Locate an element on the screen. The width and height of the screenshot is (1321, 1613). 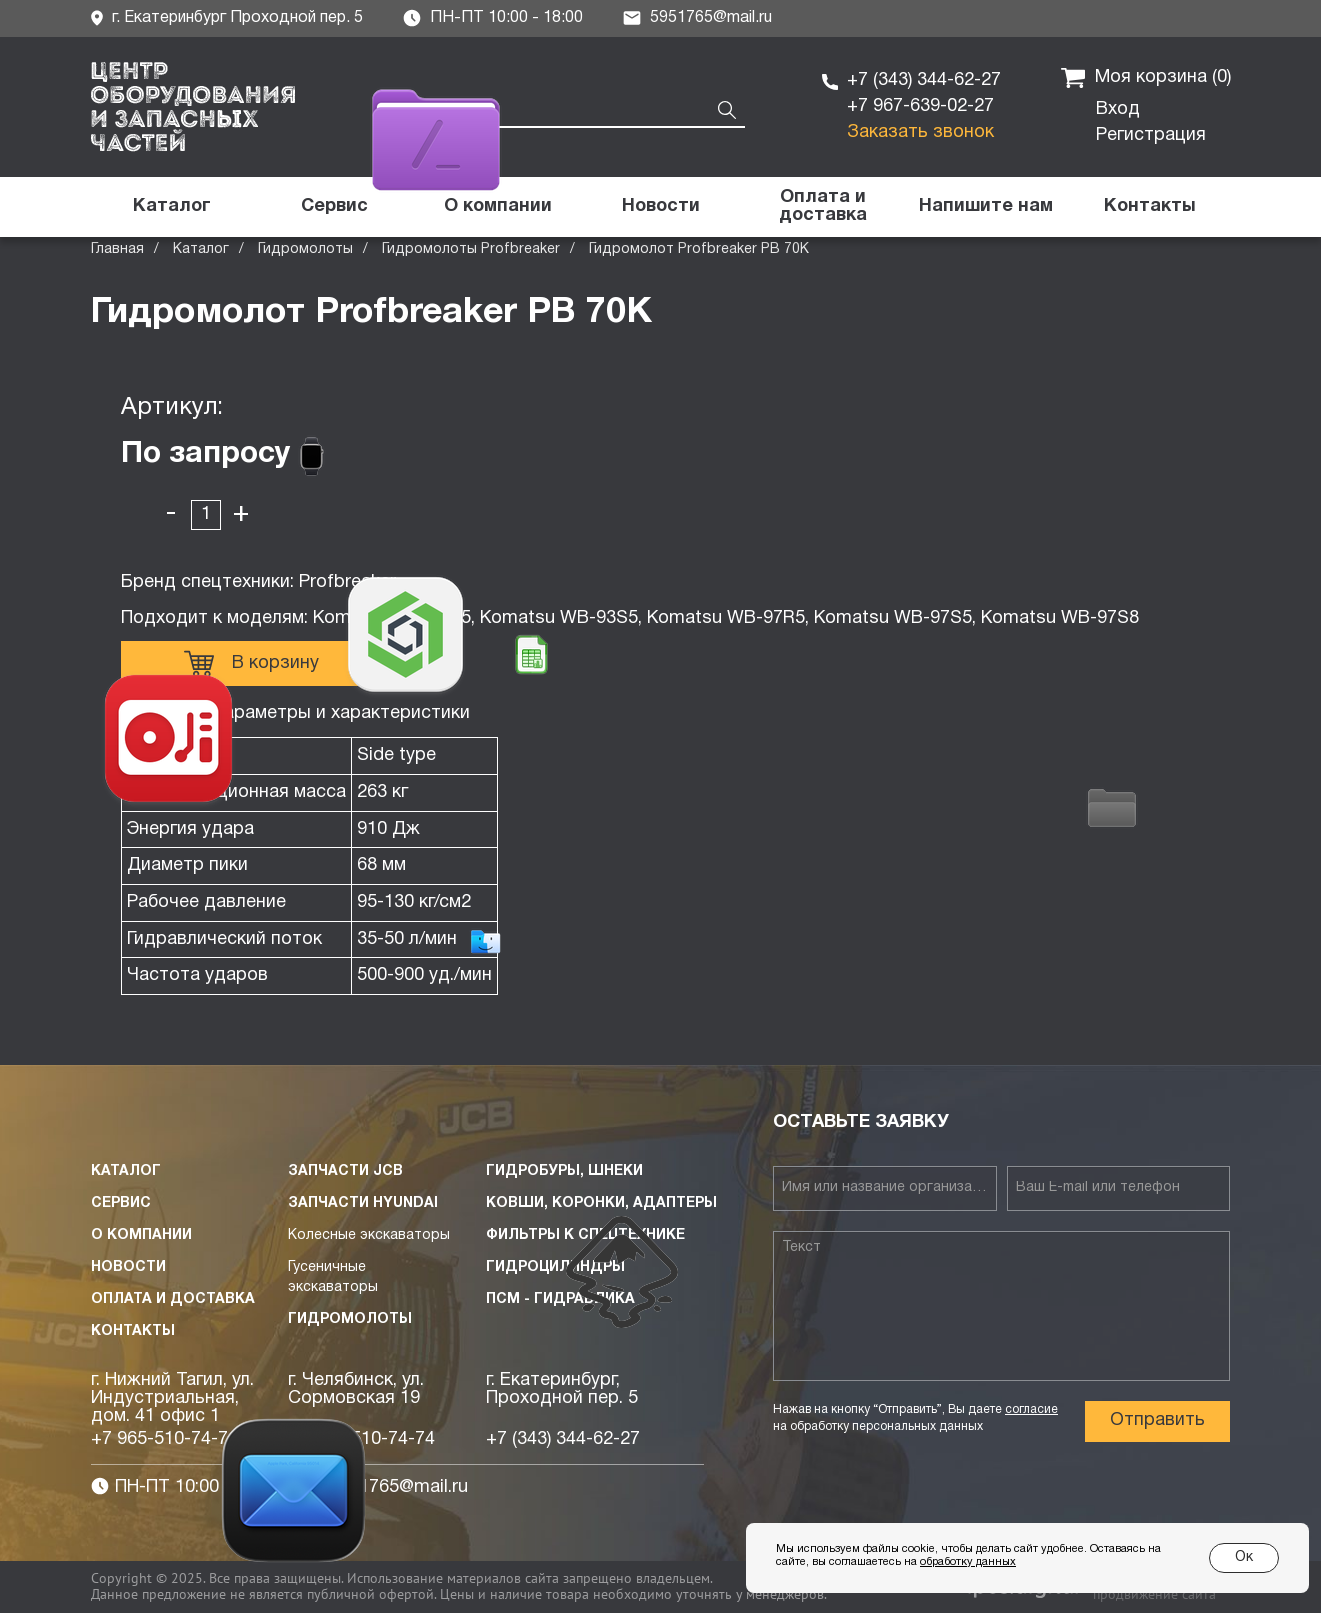
open monophony music player app is located at coordinates (168, 738).